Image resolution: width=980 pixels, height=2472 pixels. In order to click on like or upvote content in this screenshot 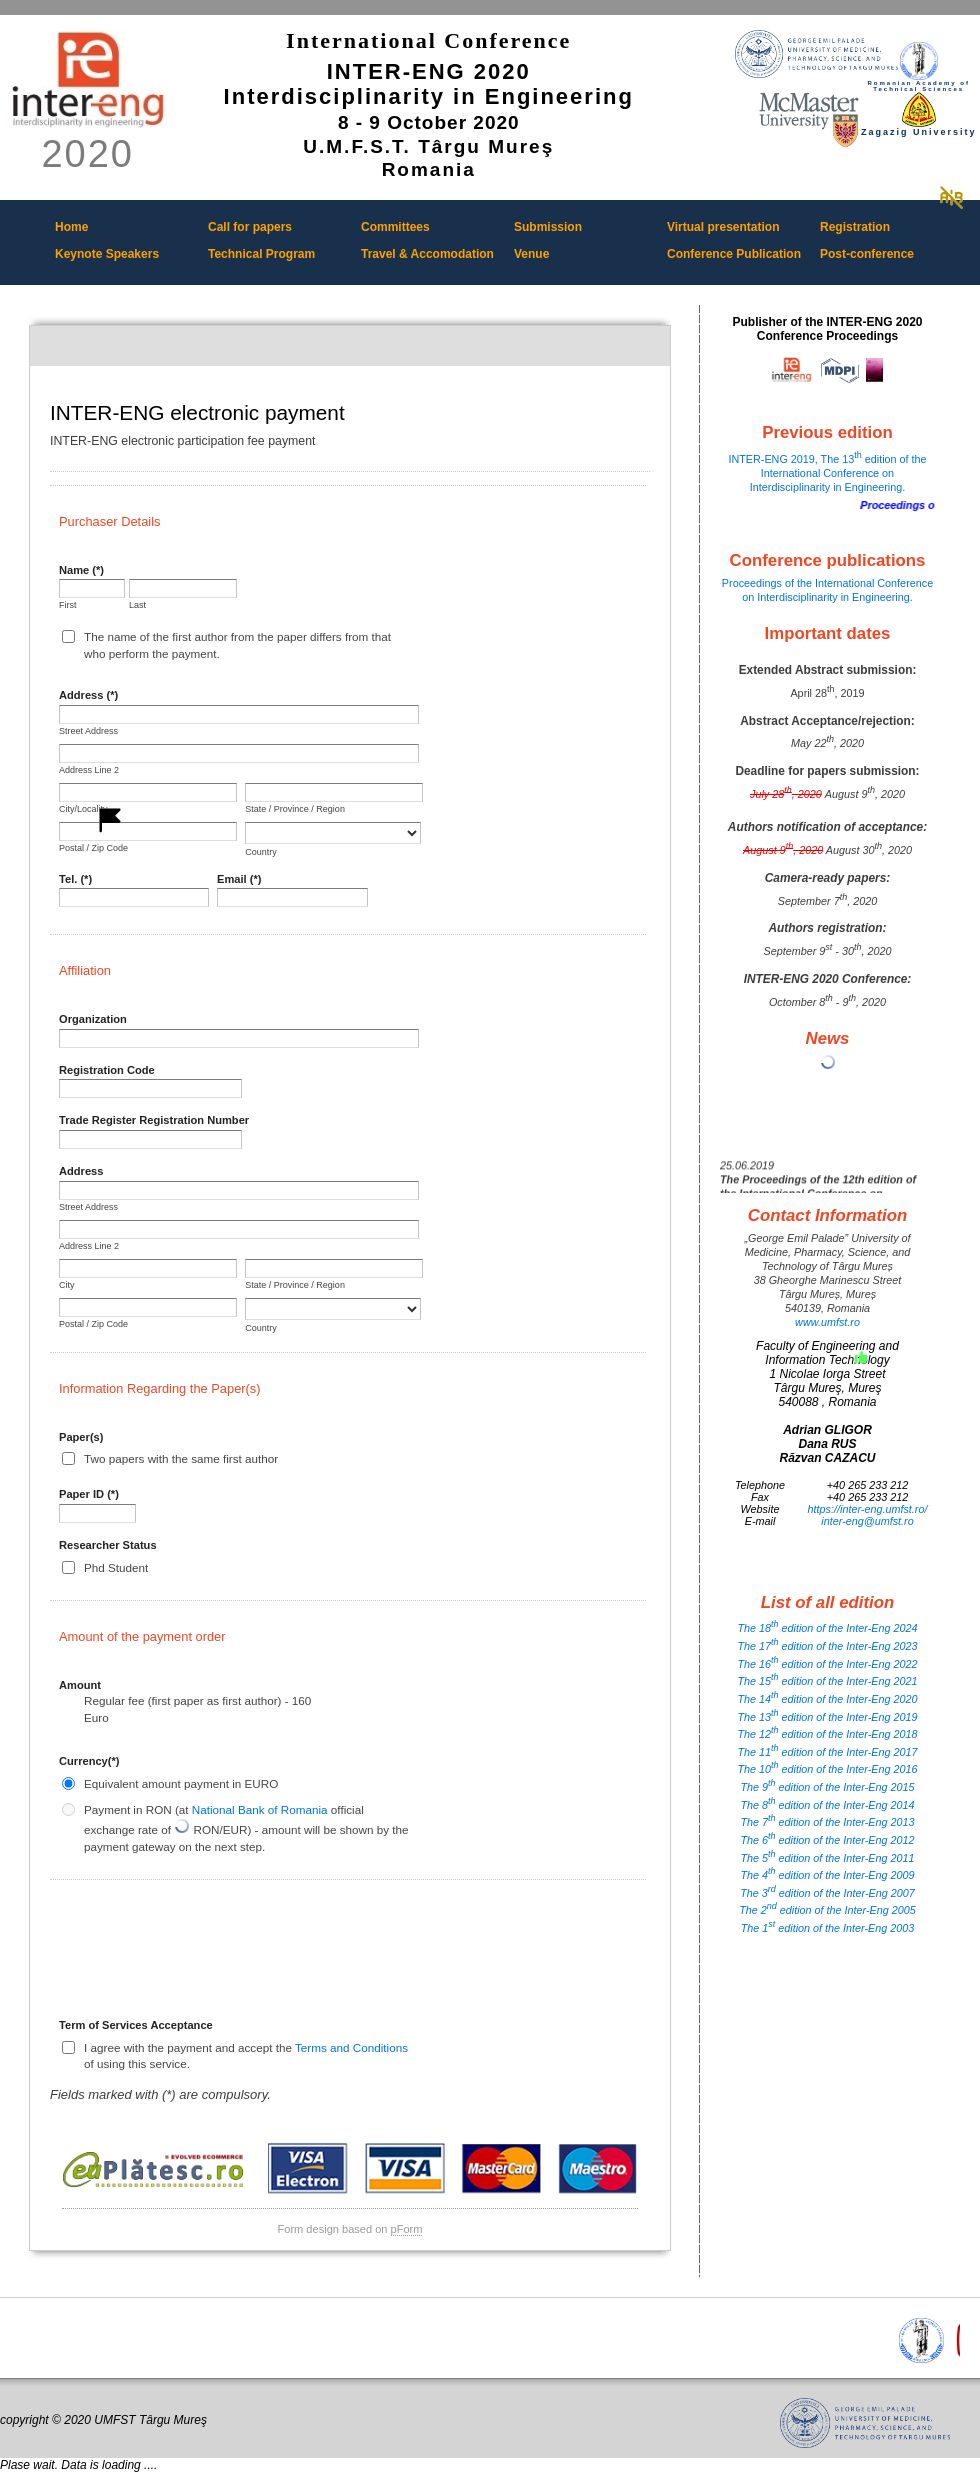, I will do `click(861, 1357)`.